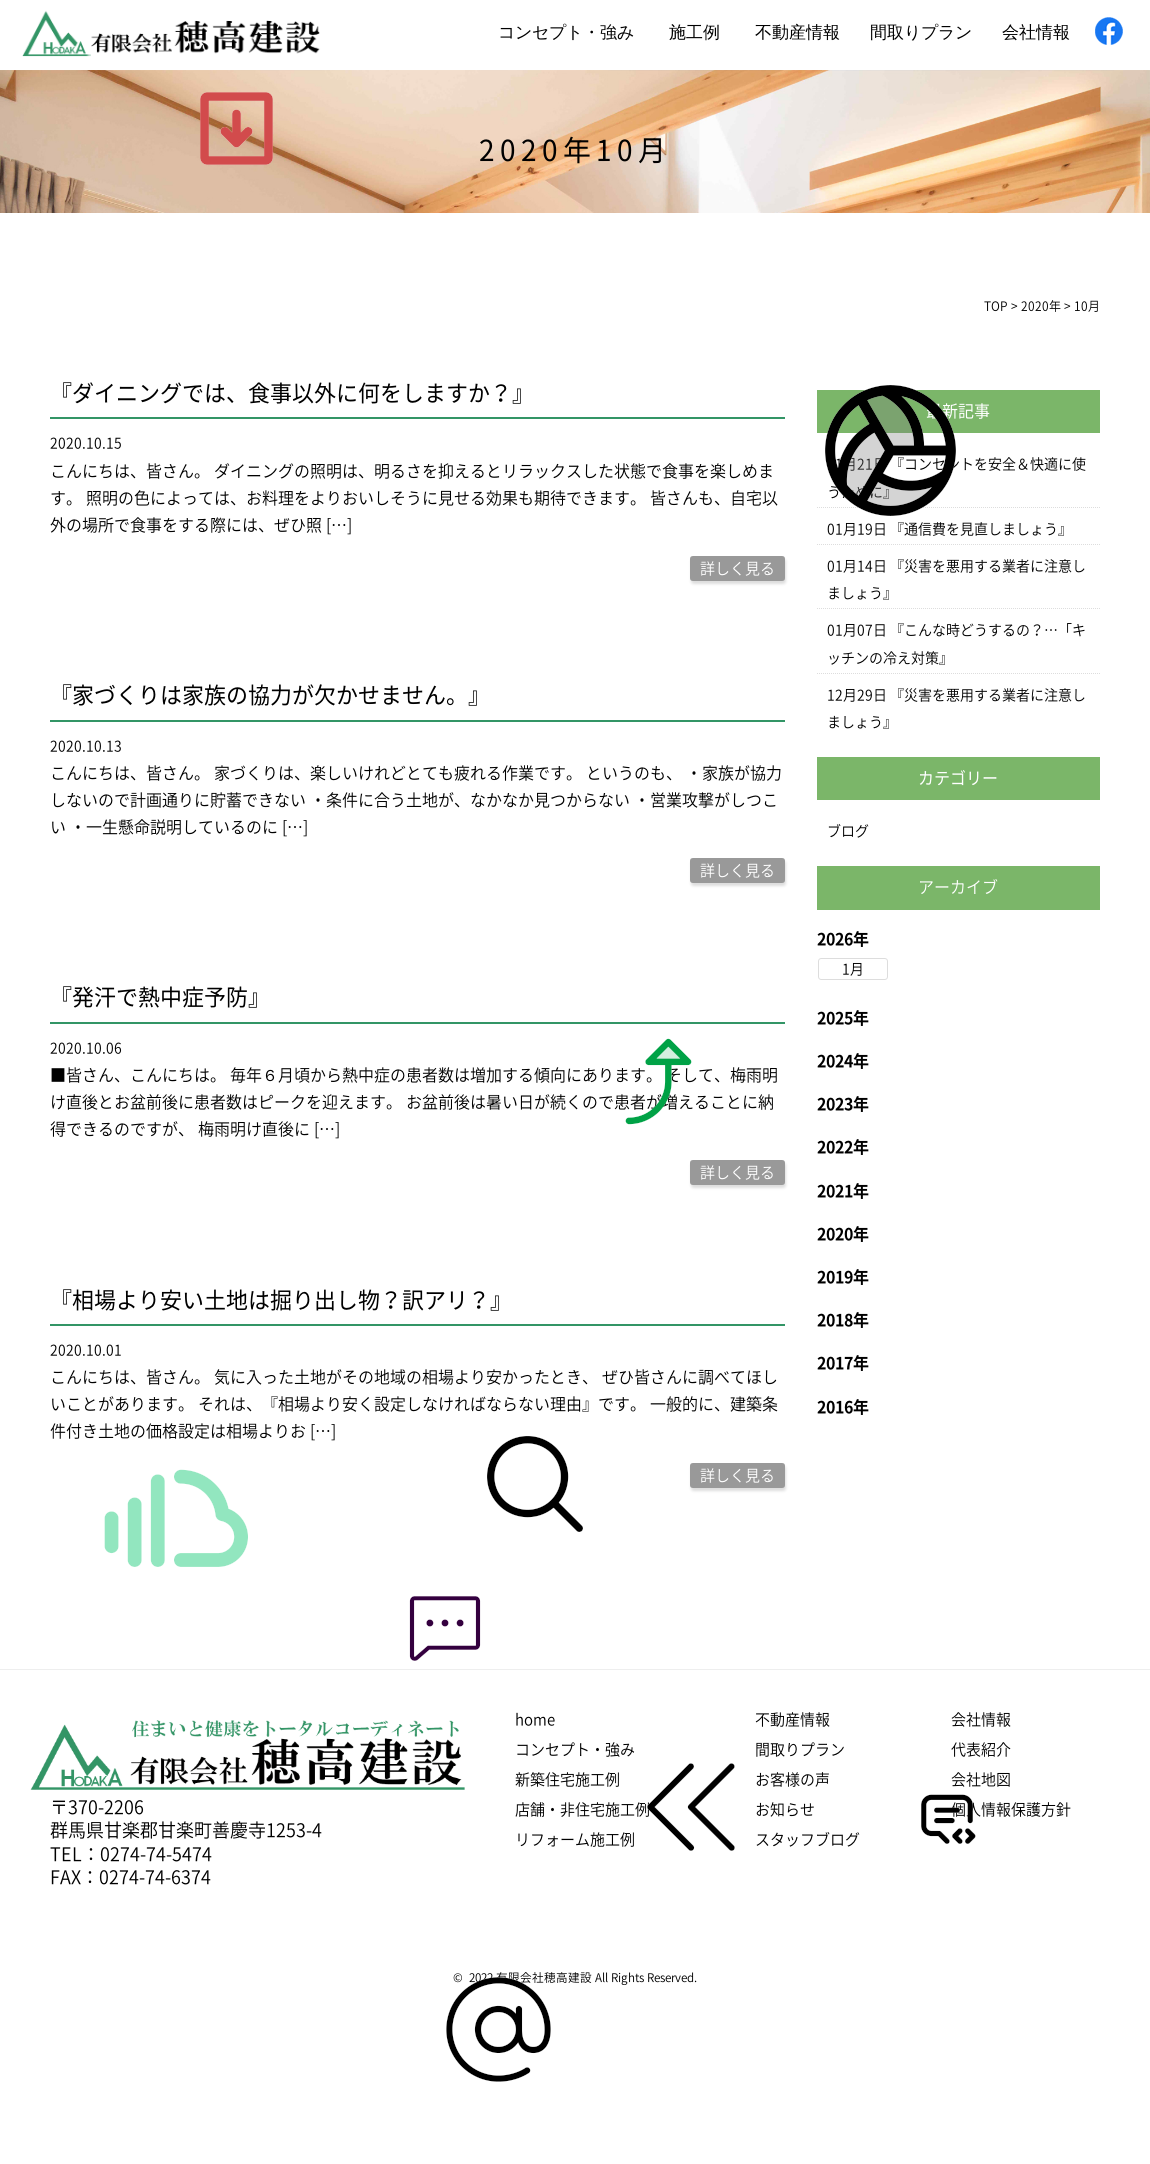 Image resolution: width=1150 pixels, height=2164 pixels. What do you see at coordinates (695, 1807) in the screenshot?
I see `go back to the beginning` at bounding box center [695, 1807].